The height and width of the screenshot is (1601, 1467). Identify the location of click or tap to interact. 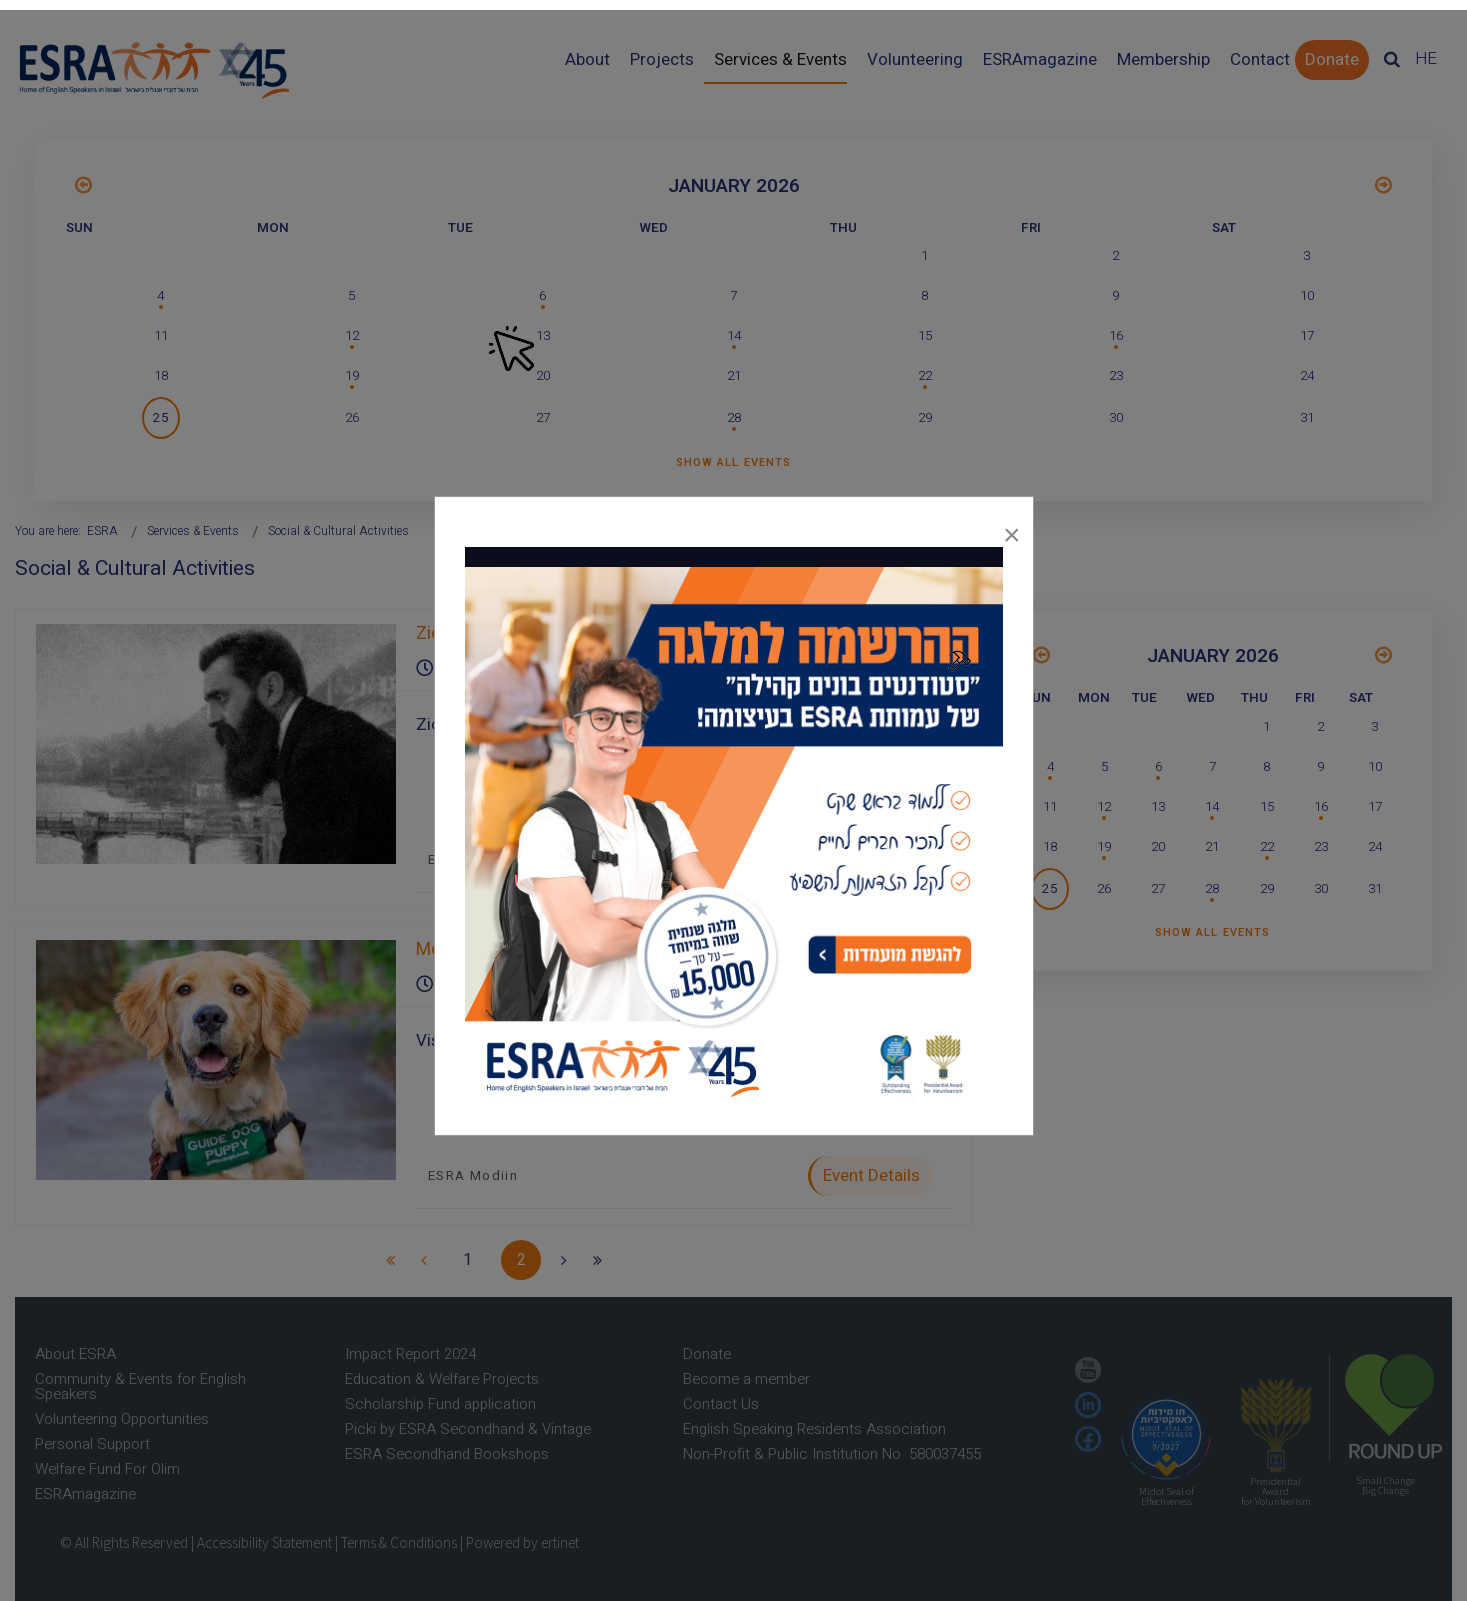
(514, 351).